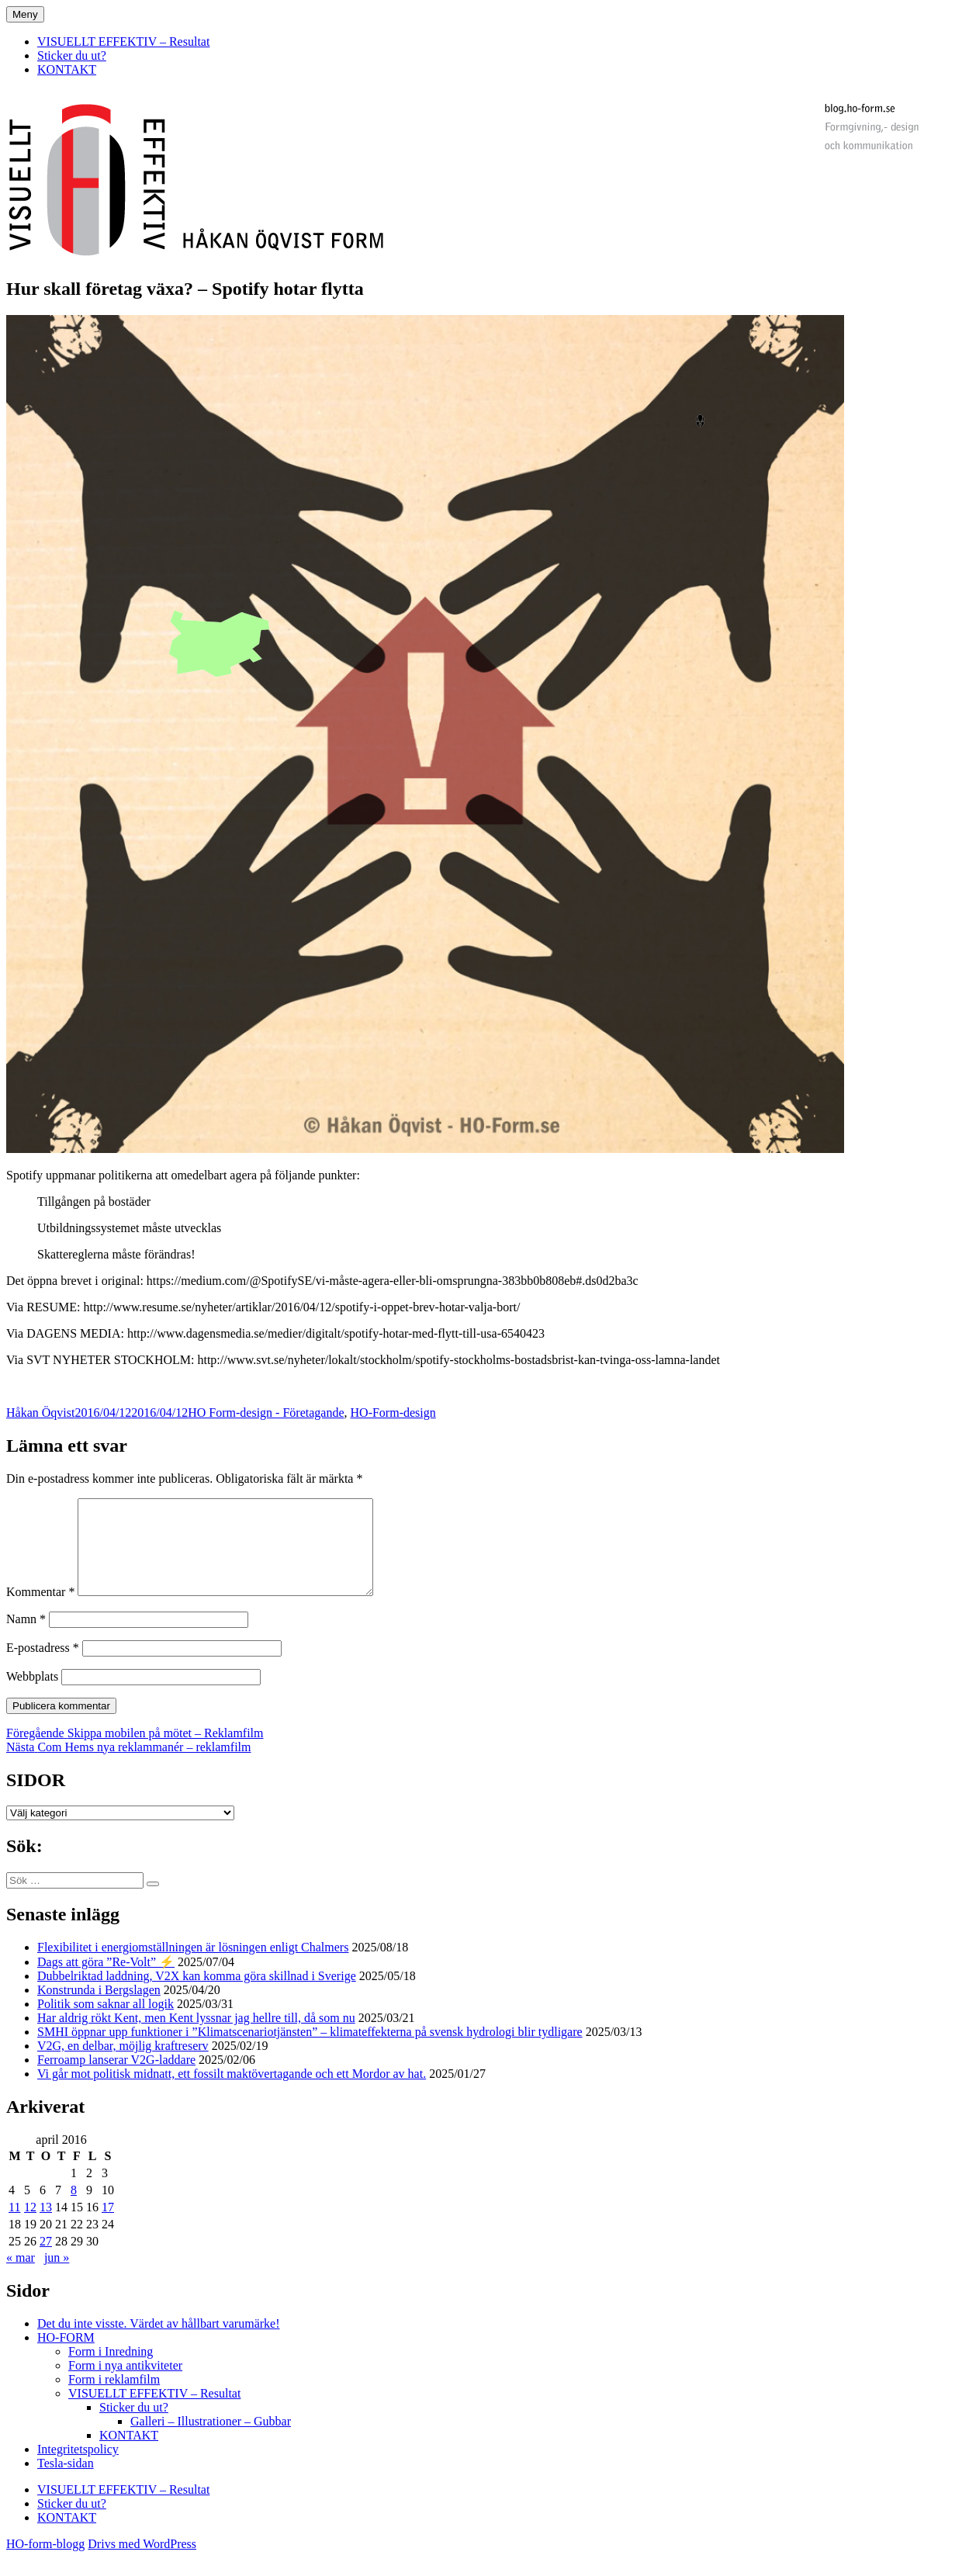  I want to click on equip armor or mask item, so click(700, 421).